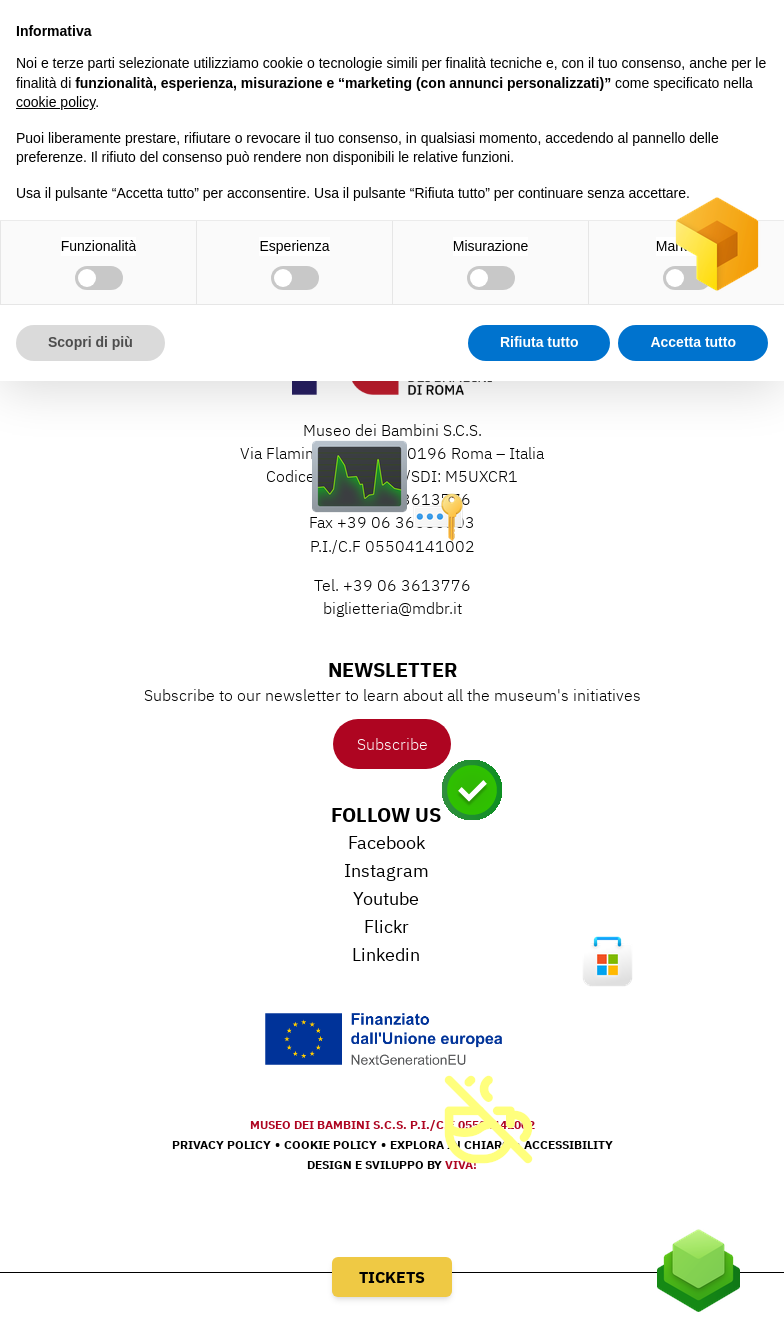  Describe the element at coordinates (698, 1270) in the screenshot. I see `open the visualize app` at that location.